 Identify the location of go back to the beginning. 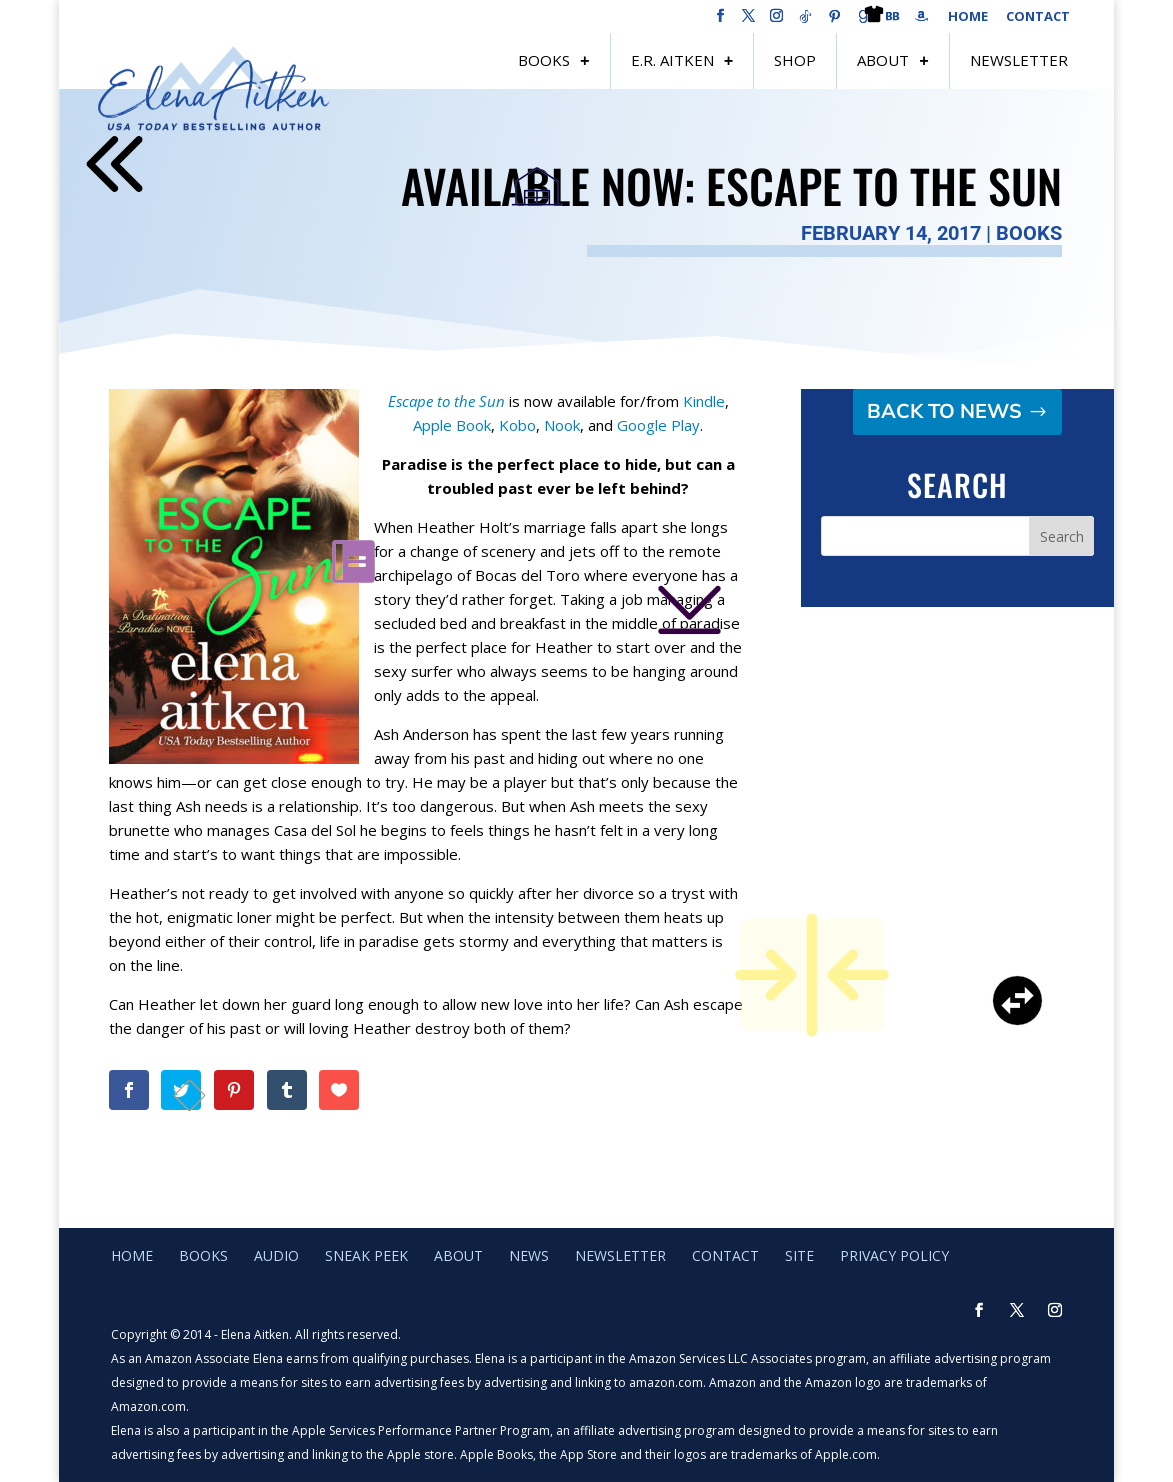
(117, 164).